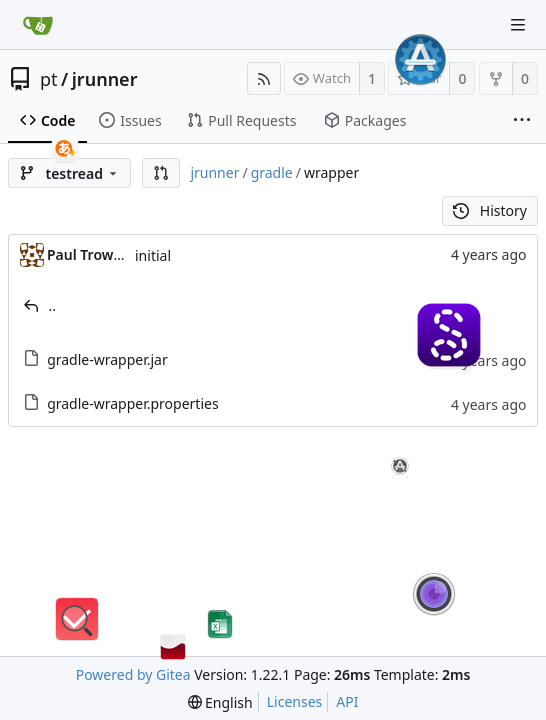 The width and height of the screenshot is (546, 720). I want to click on open system configuration tool, so click(77, 619).